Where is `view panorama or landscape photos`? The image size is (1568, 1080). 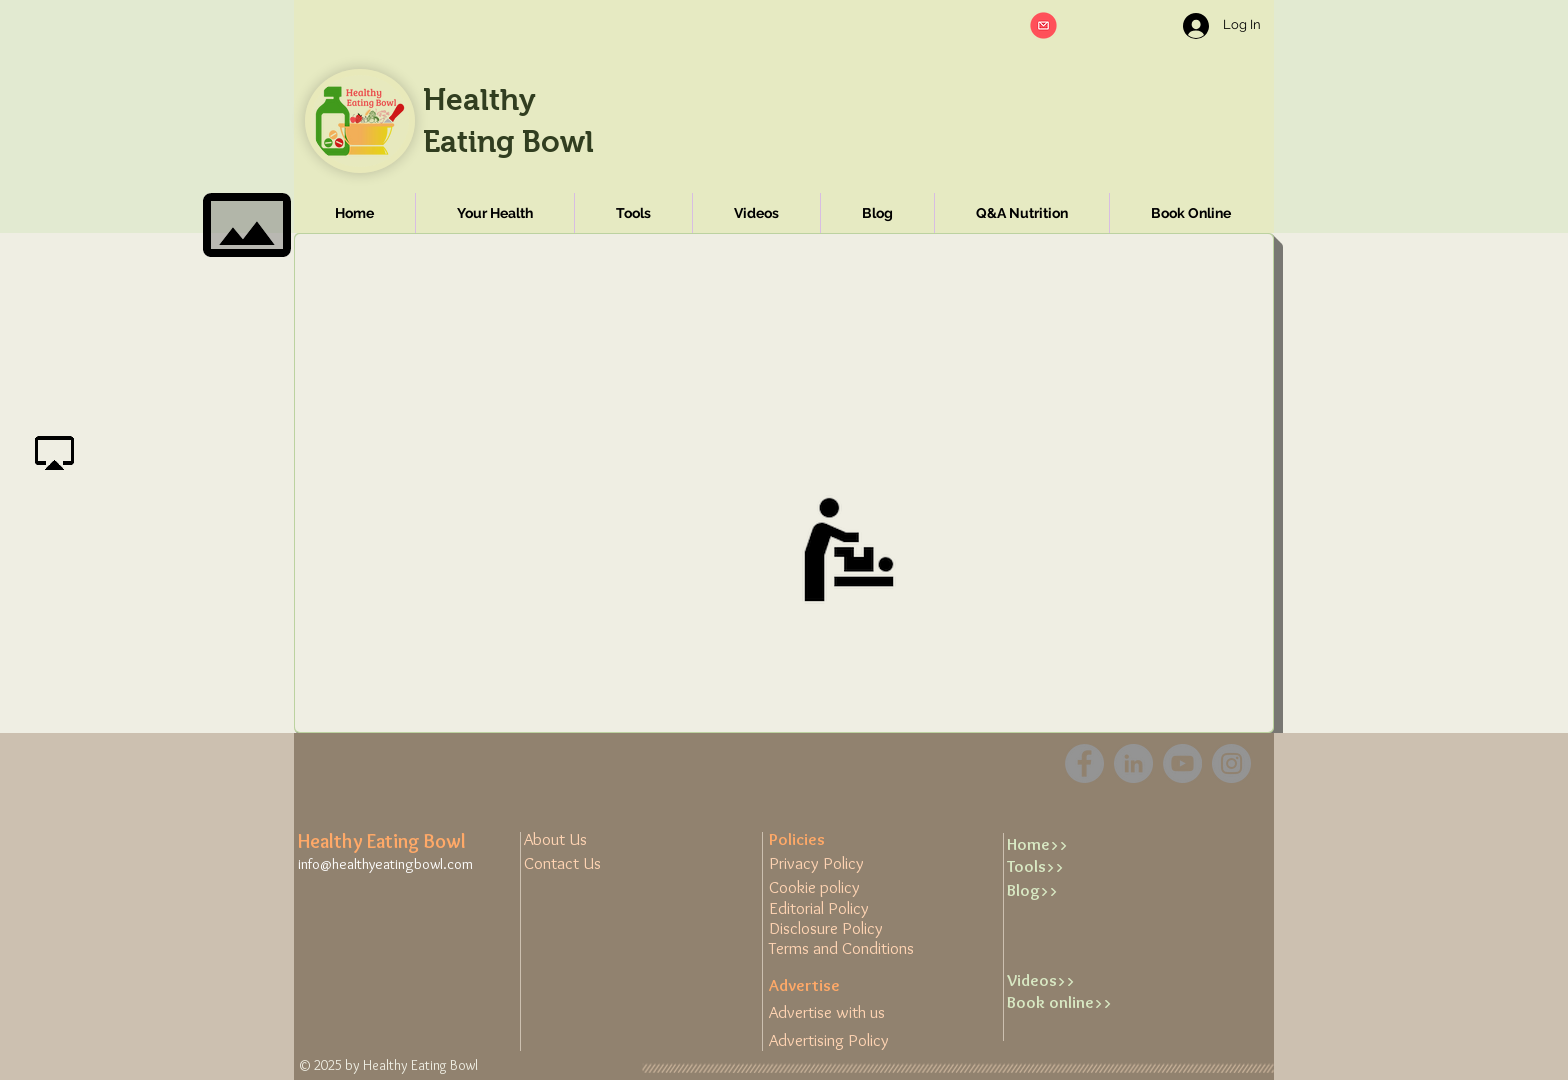
view panorama or landscape photos is located at coordinates (247, 225).